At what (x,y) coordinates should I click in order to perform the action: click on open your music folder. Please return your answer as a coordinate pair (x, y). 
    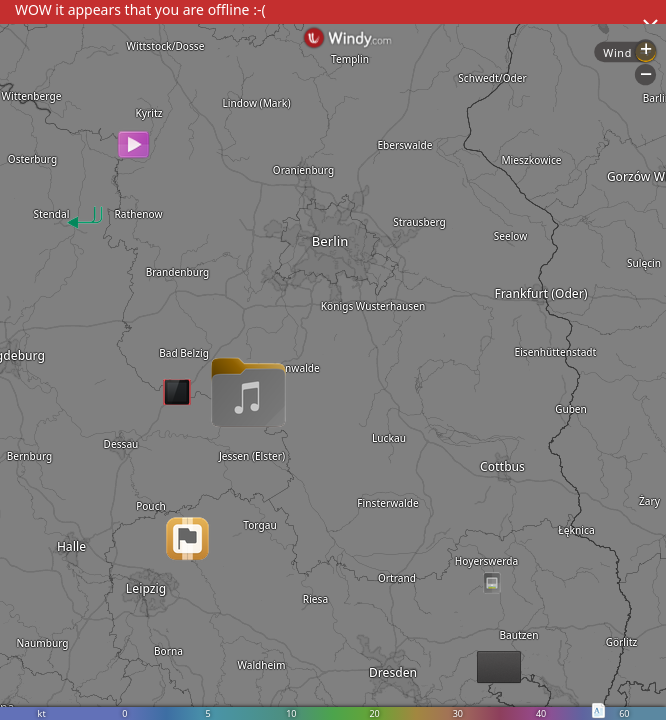
    Looking at the image, I should click on (248, 392).